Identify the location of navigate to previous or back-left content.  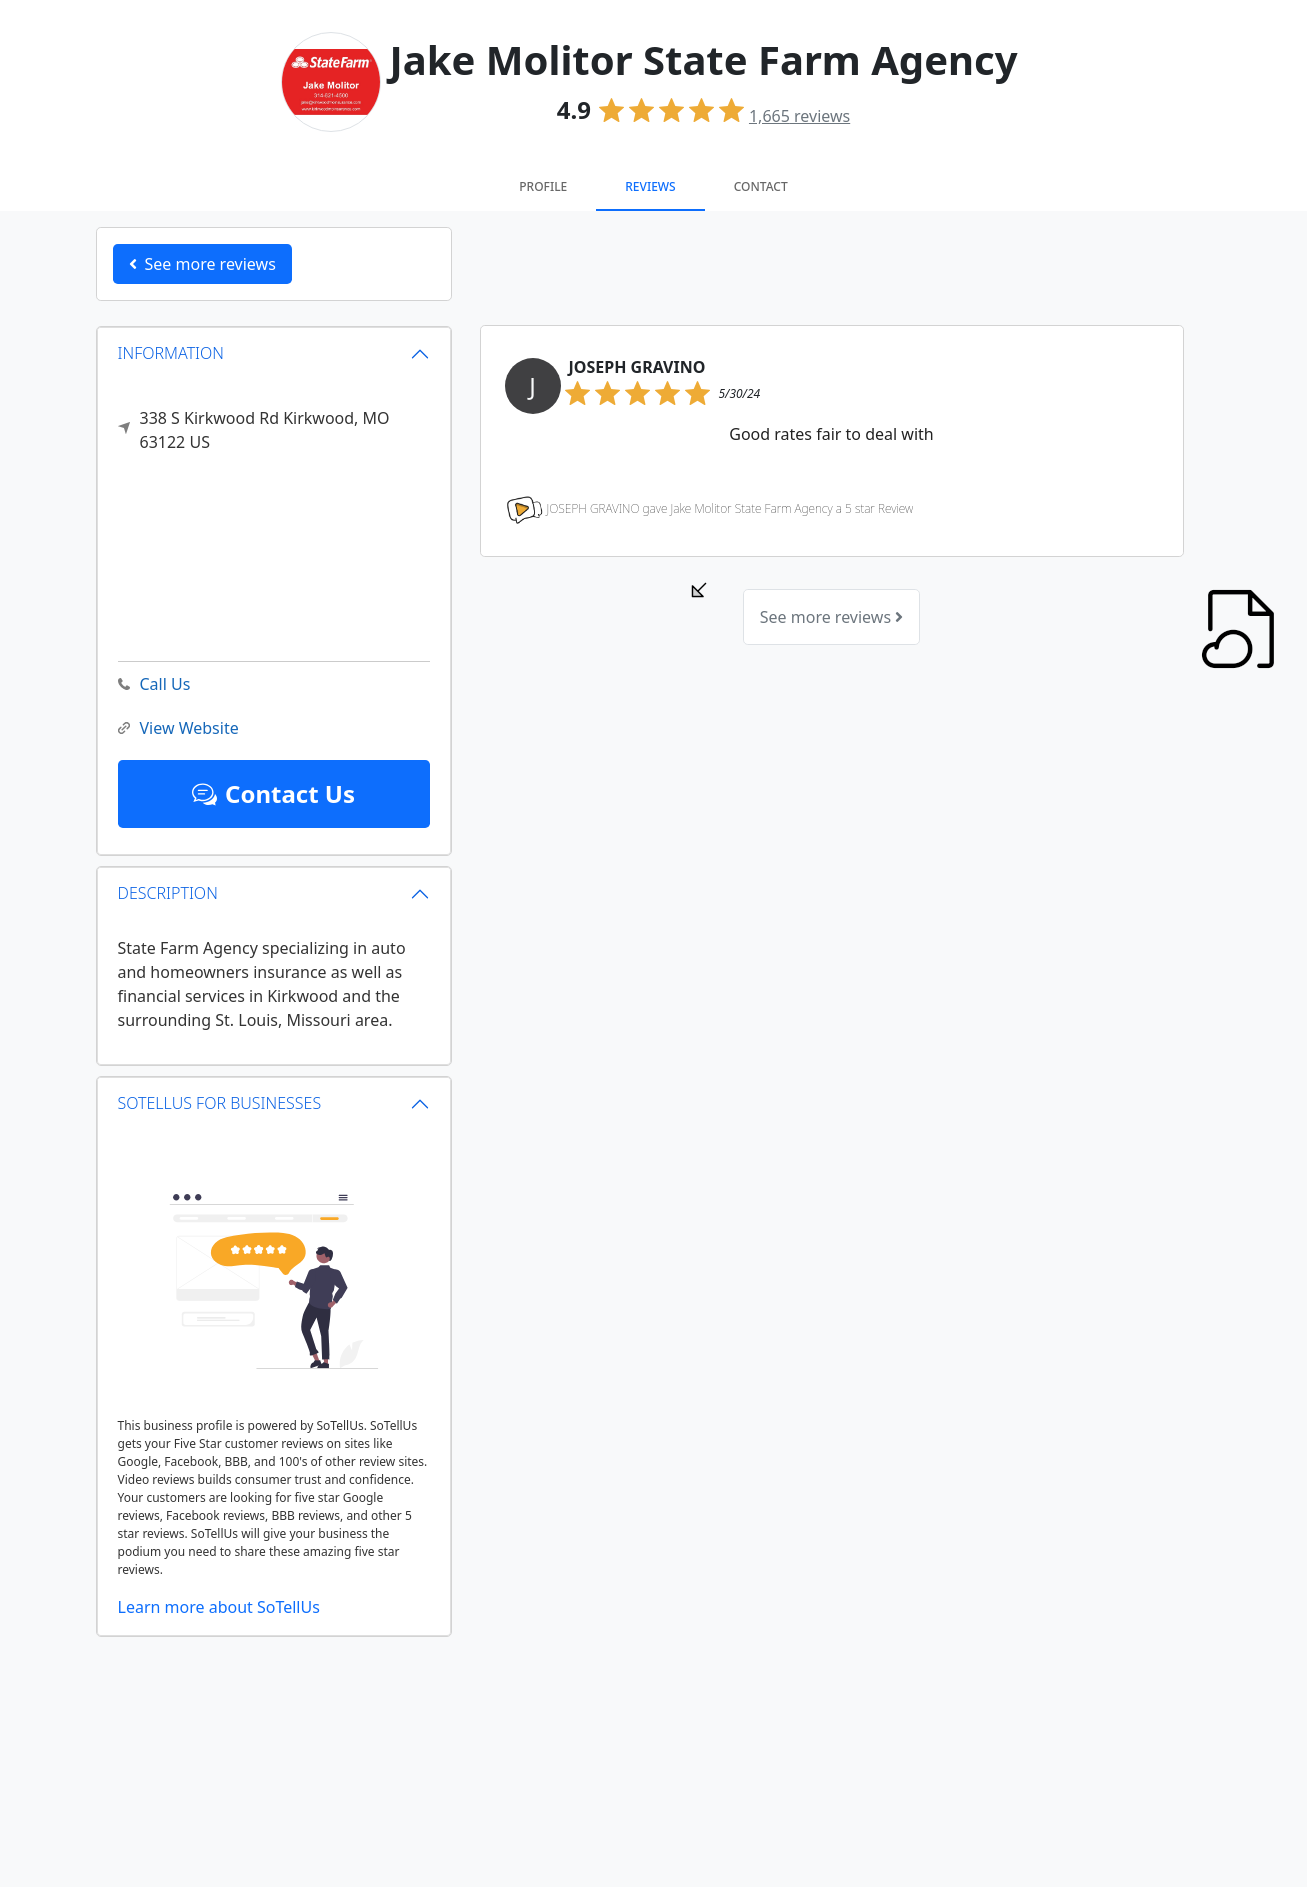
(699, 590).